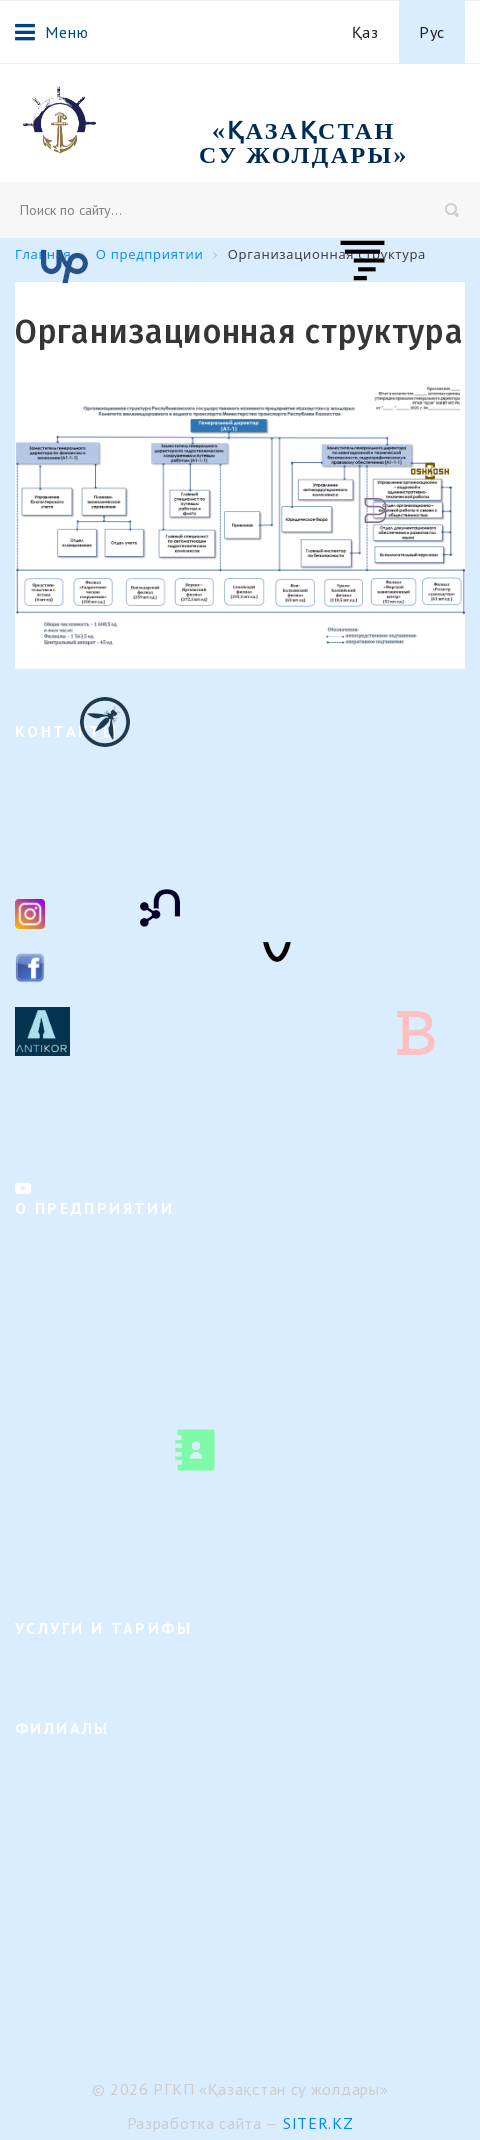 The height and width of the screenshot is (2140, 480). Describe the element at coordinates (430, 471) in the screenshot. I see `Oshkosh Corporation brand logo` at that location.